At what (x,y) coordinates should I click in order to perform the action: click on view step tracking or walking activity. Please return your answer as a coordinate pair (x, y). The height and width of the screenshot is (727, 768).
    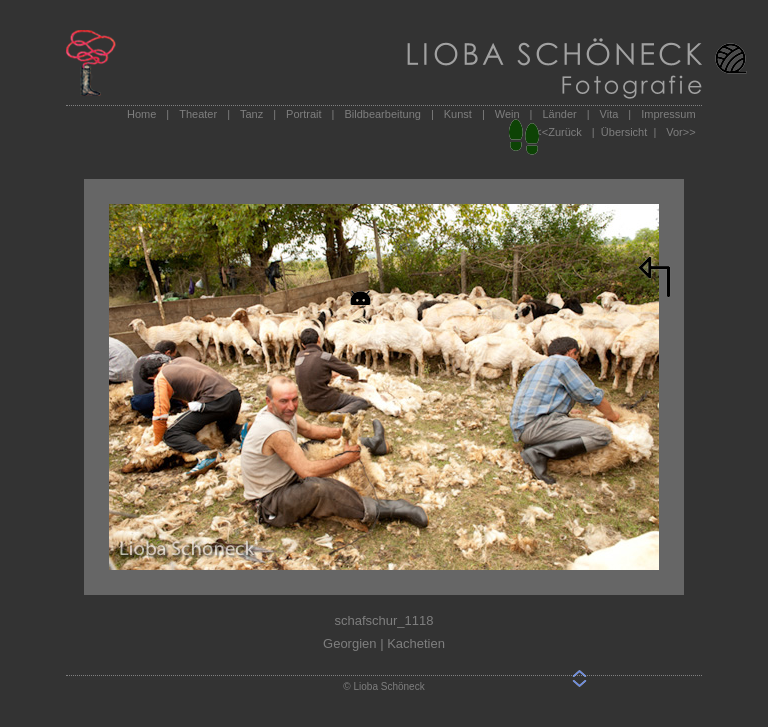
    Looking at the image, I should click on (524, 137).